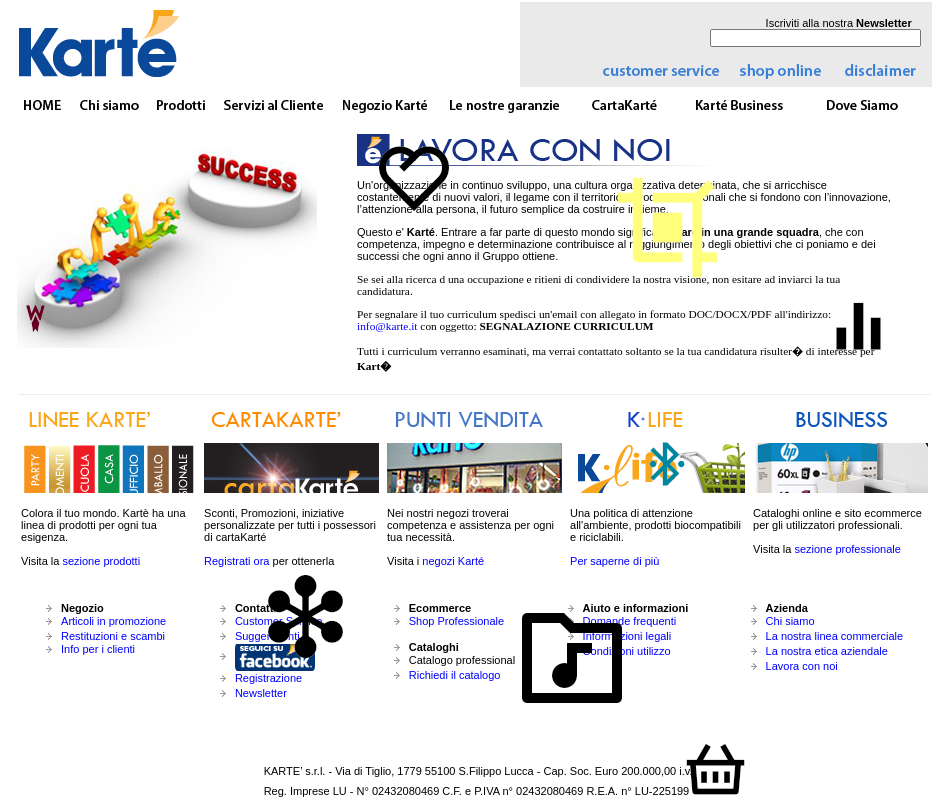  I want to click on add item to favorites, so click(414, 178).